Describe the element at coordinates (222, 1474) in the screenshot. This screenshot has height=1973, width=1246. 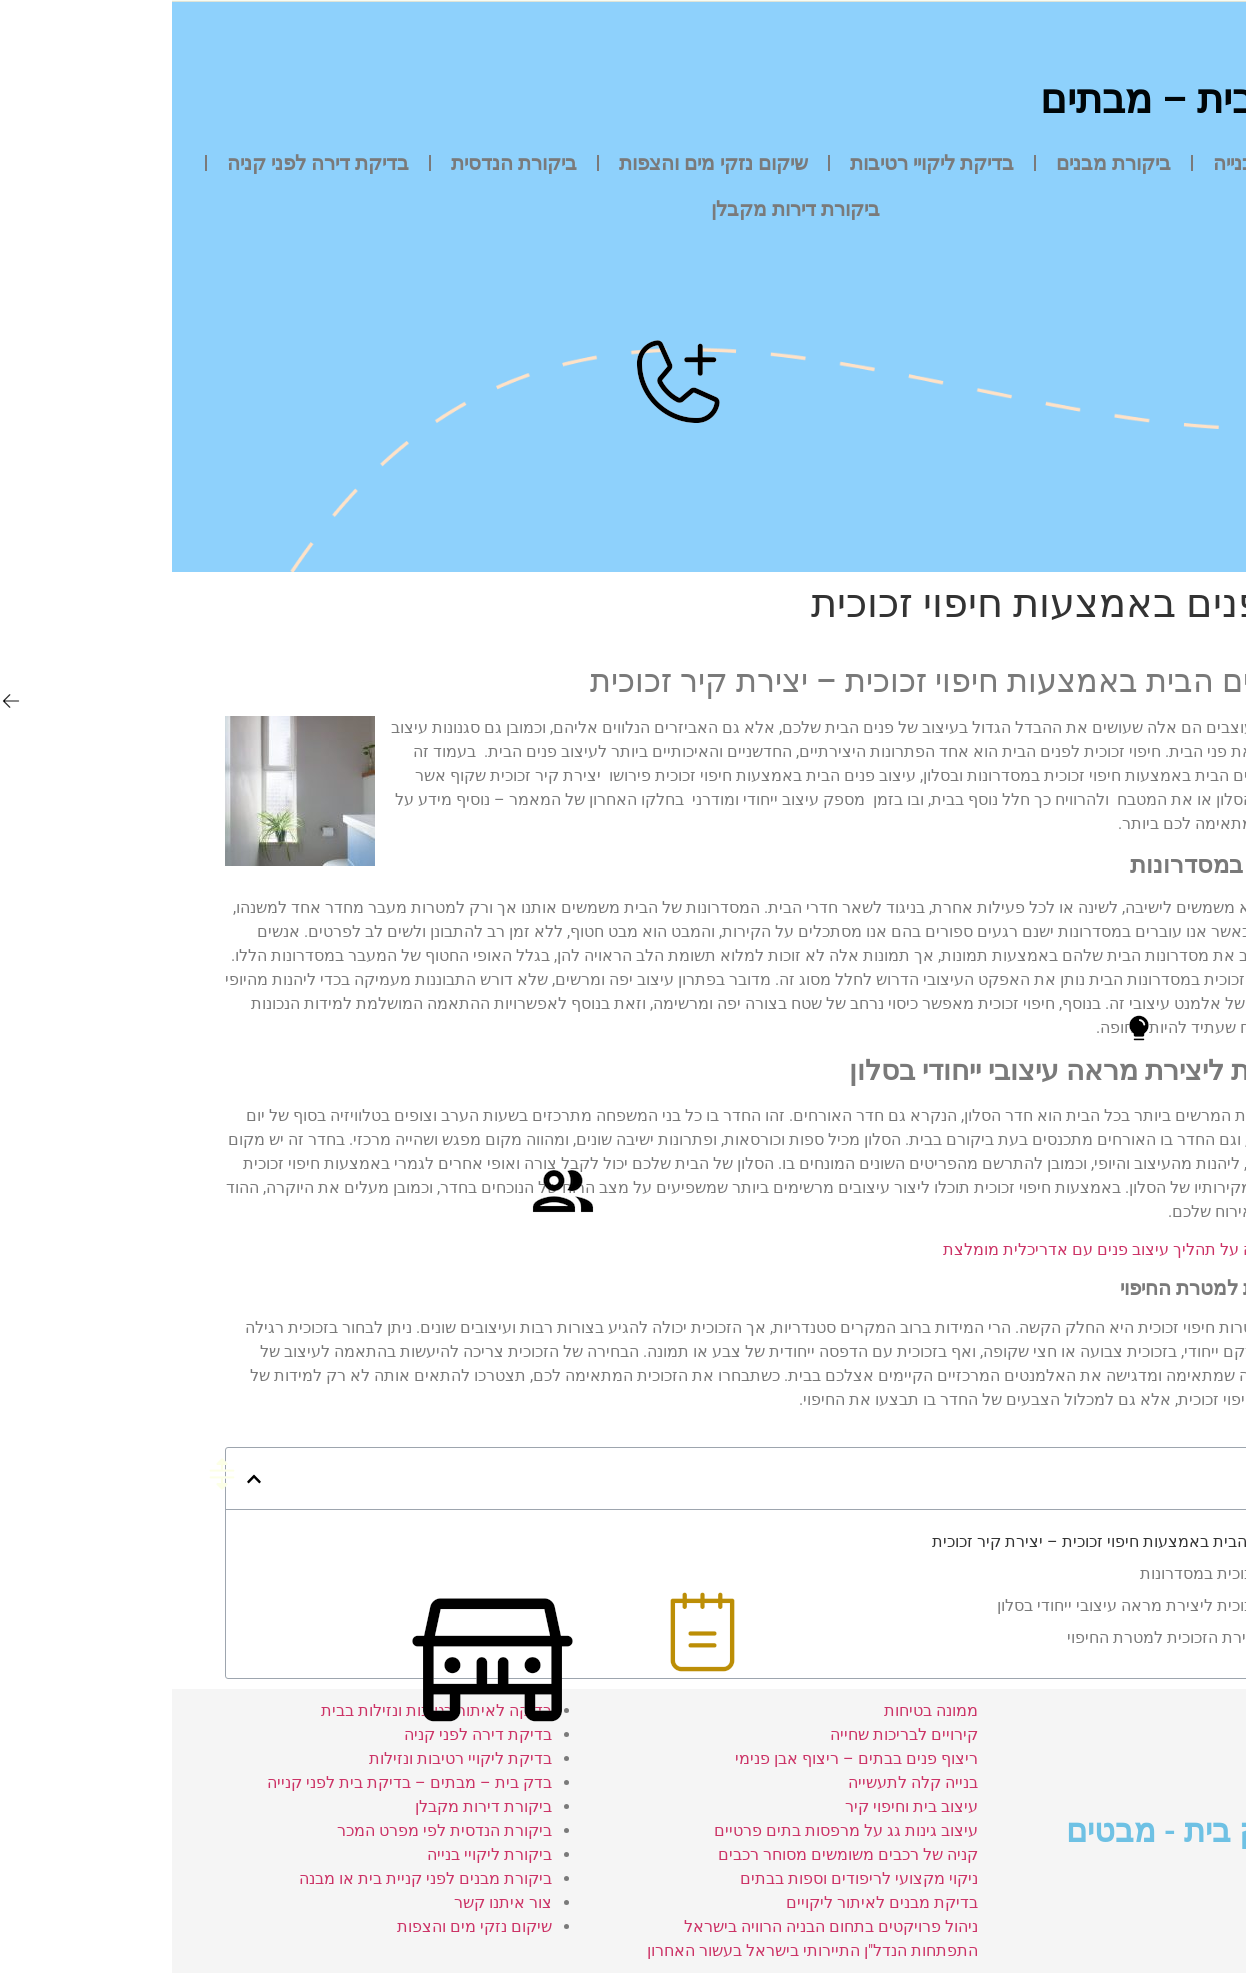
I see `split content vertically` at that location.